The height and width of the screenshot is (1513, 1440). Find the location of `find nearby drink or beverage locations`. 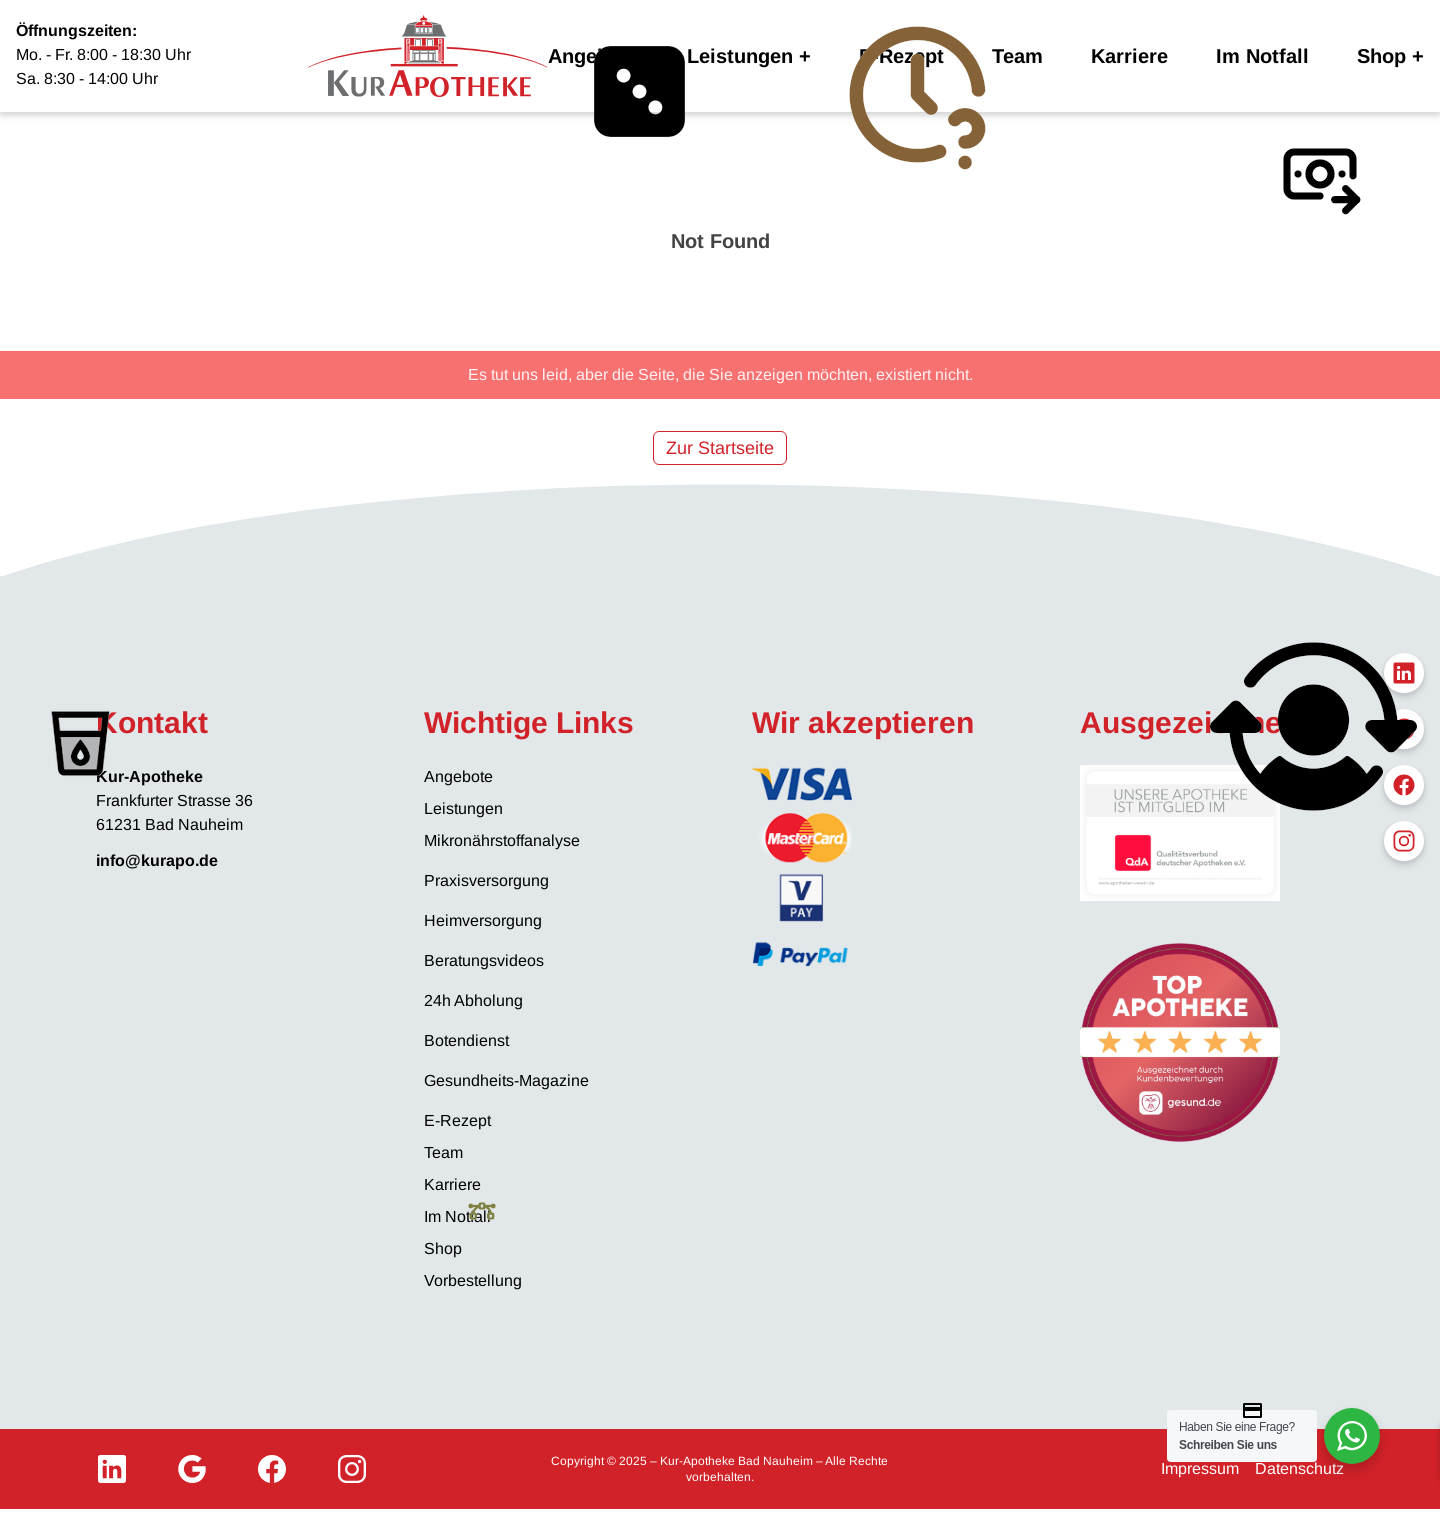

find nearby drink or beverage locations is located at coordinates (80, 743).